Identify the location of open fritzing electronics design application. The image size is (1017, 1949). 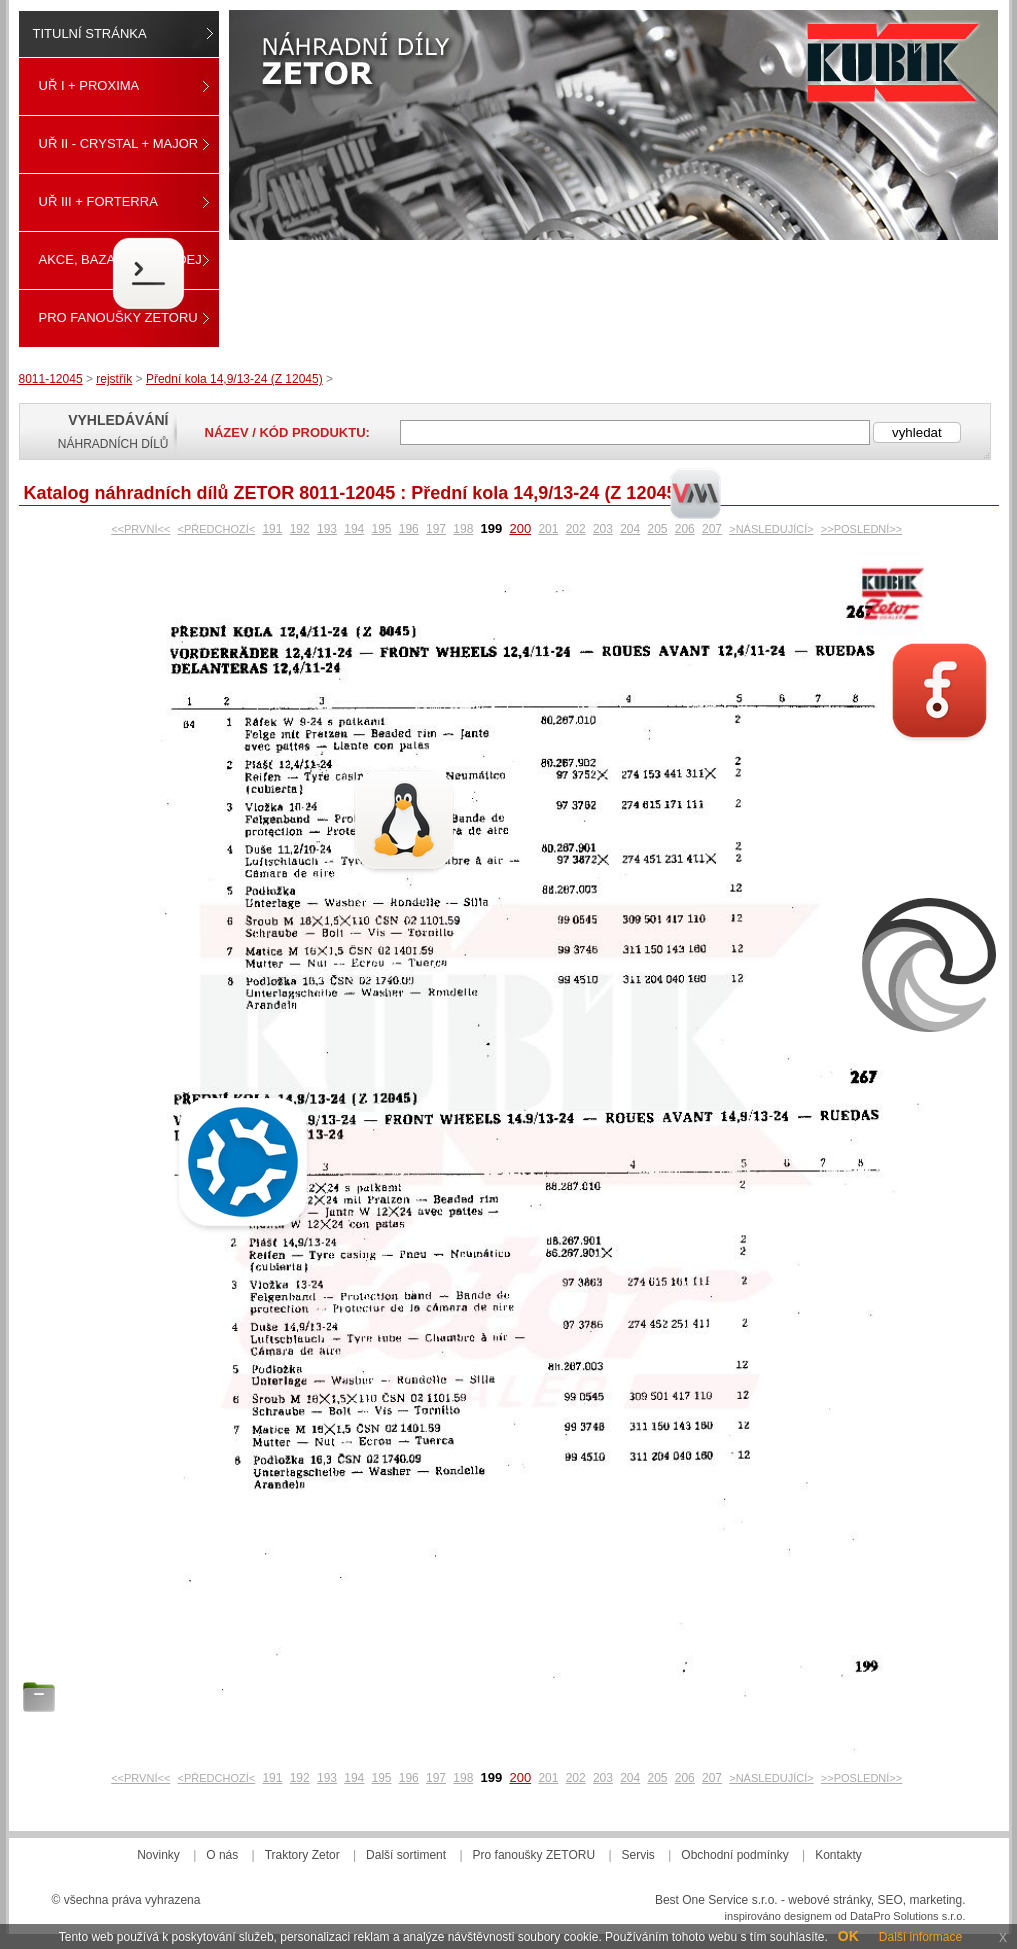
(939, 690).